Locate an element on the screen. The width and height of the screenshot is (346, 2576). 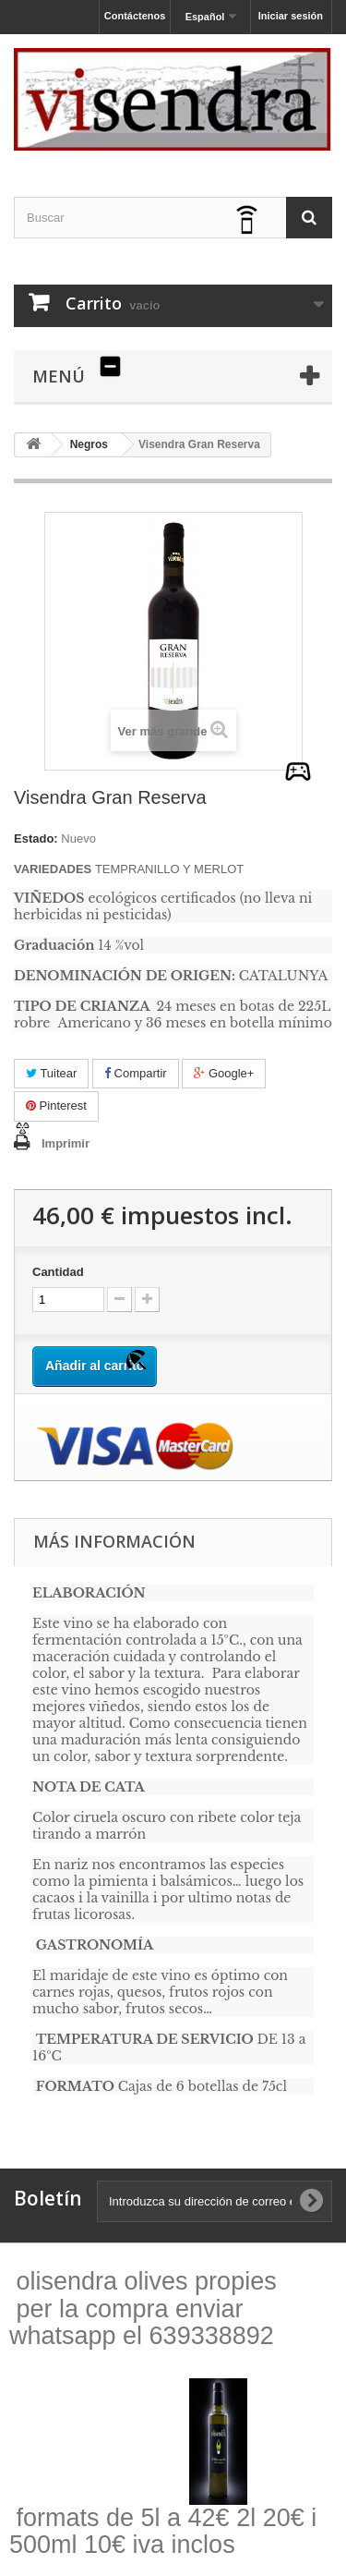
indicates radioactive or hazardous material warning is located at coordinates (22, 1127).